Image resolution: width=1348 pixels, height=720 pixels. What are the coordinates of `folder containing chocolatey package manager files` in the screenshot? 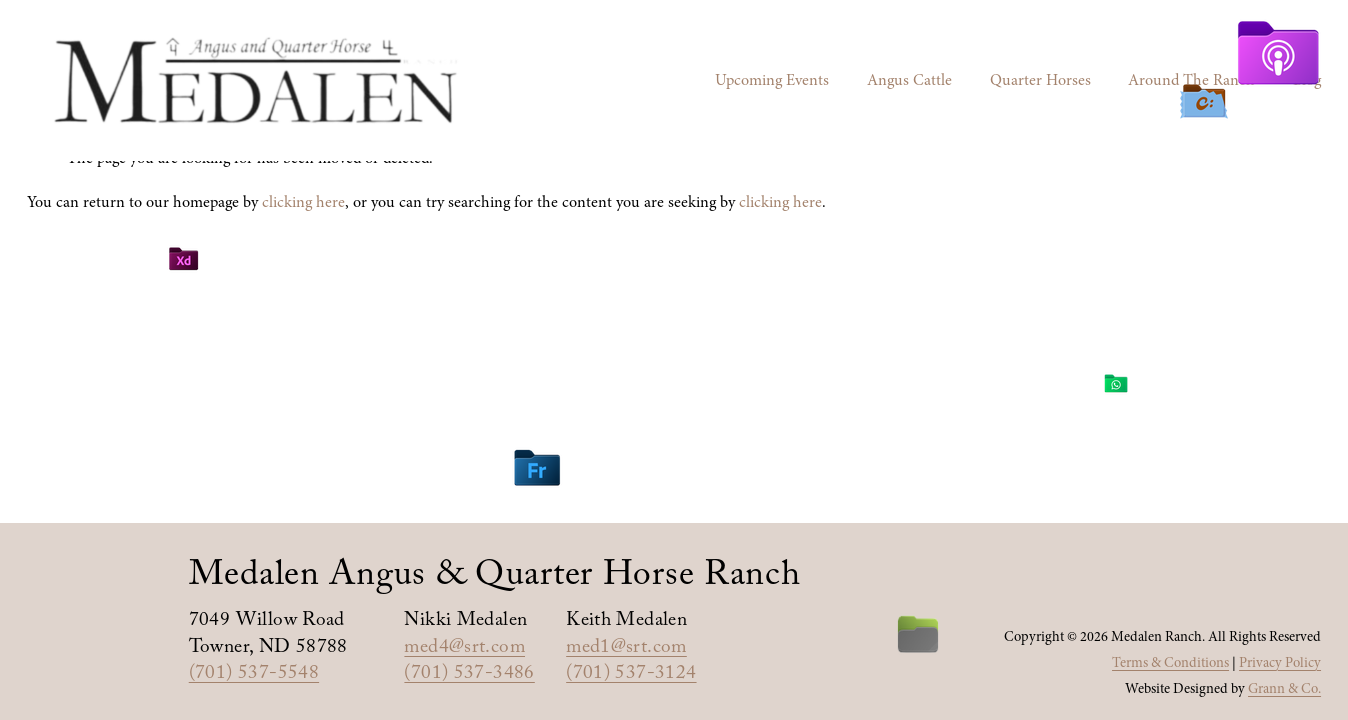 It's located at (1204, 102).